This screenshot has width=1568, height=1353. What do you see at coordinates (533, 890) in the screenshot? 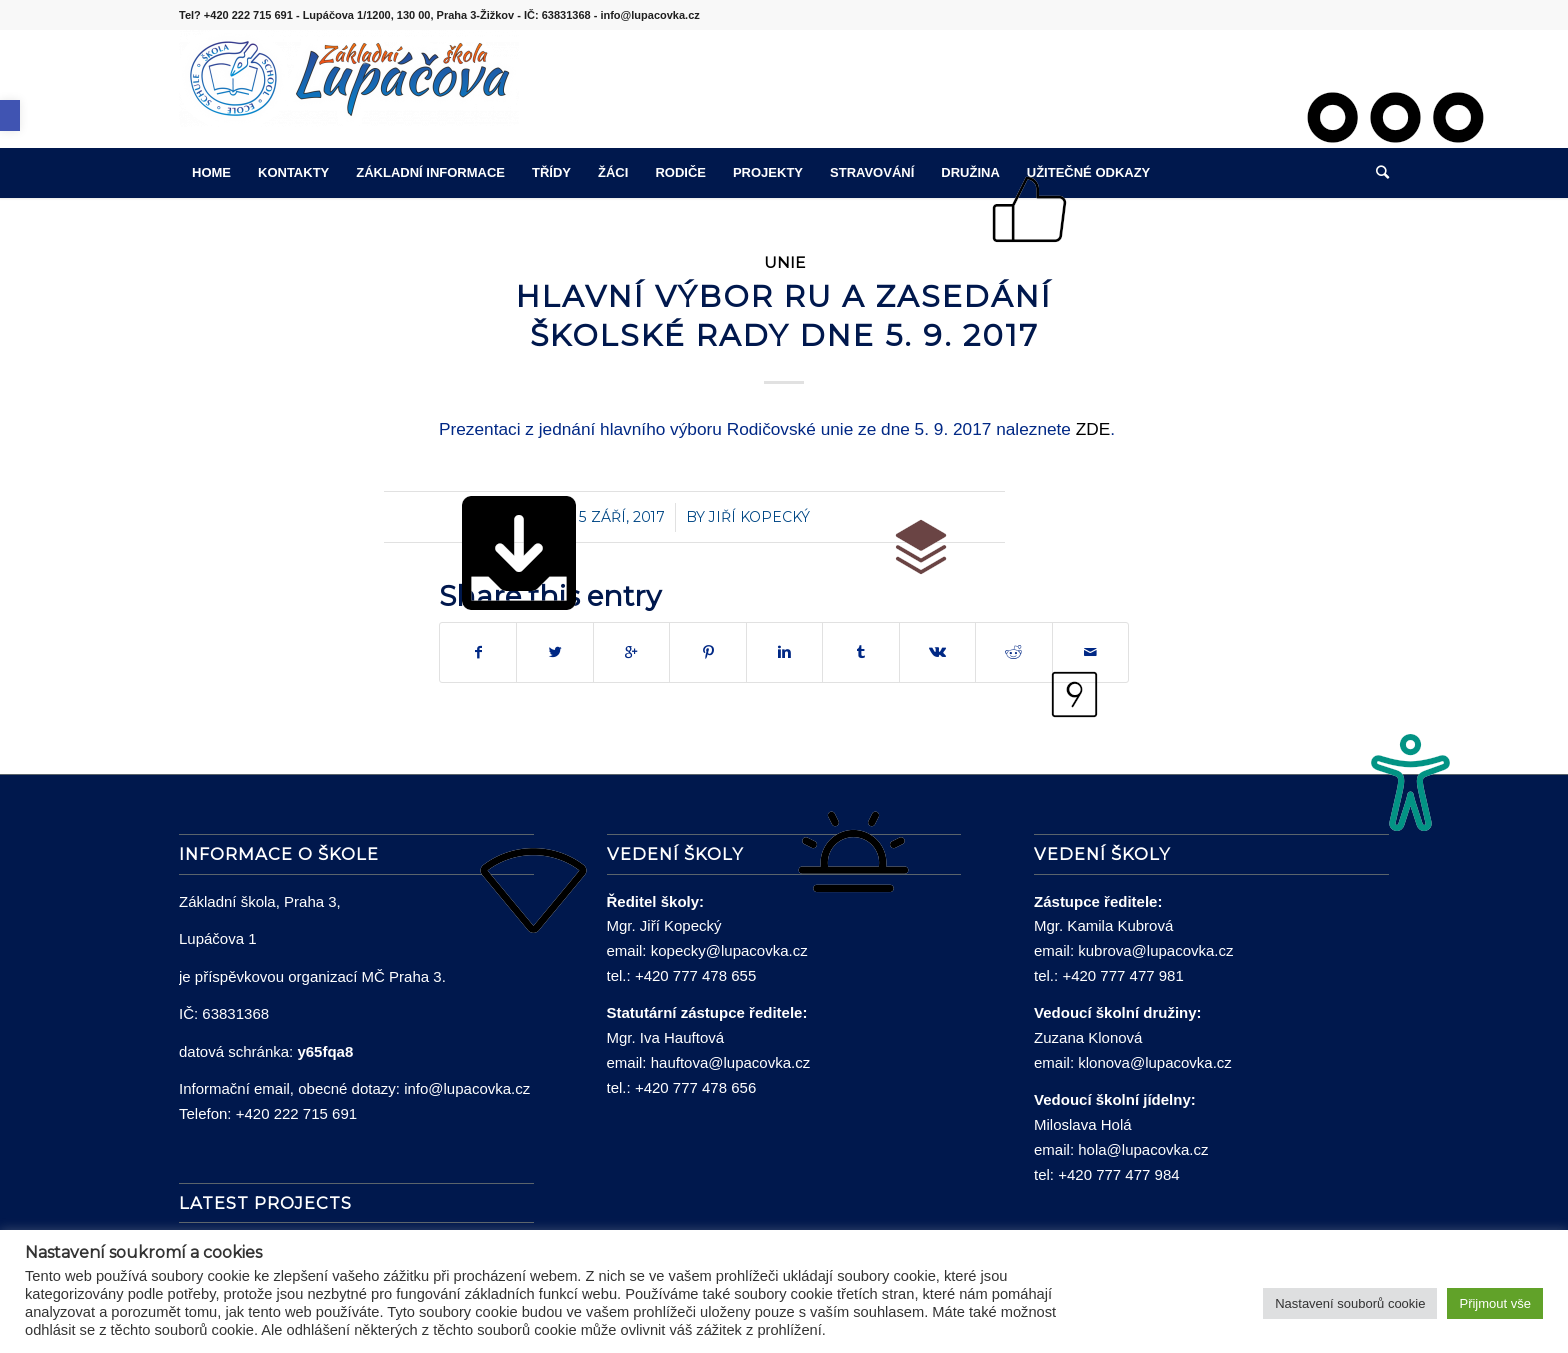
I see `no wifi signal available` at bounding box center [533, 890].